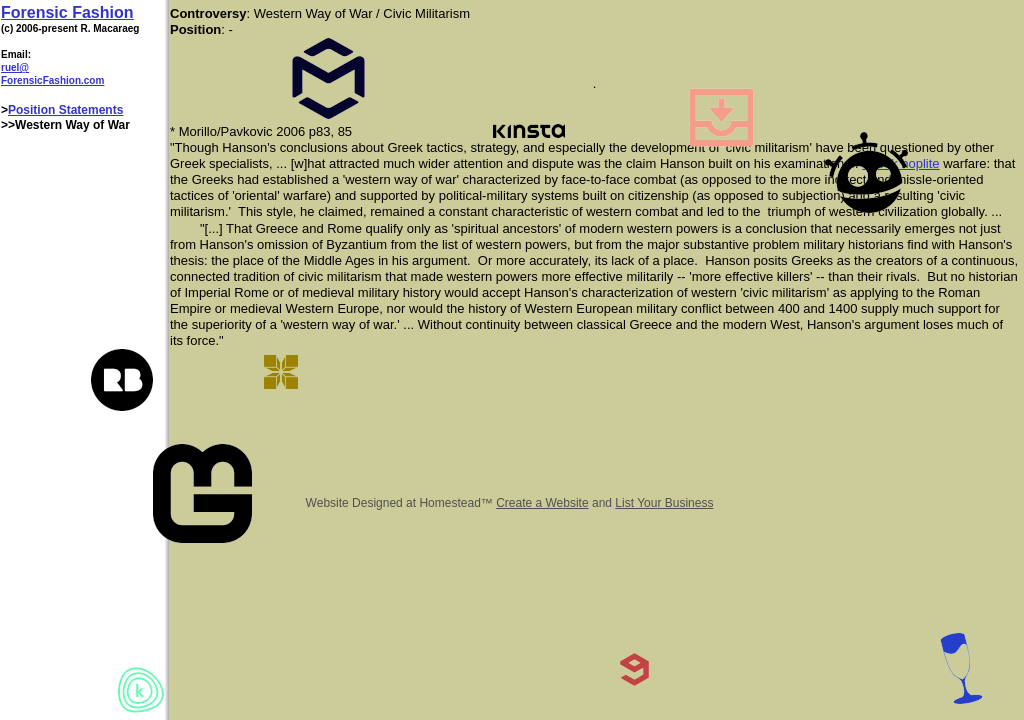  What do you see at coordinates (122, 380) in the screenshot?
I see `open the Redbubble app` at bounding box center [122, 380].